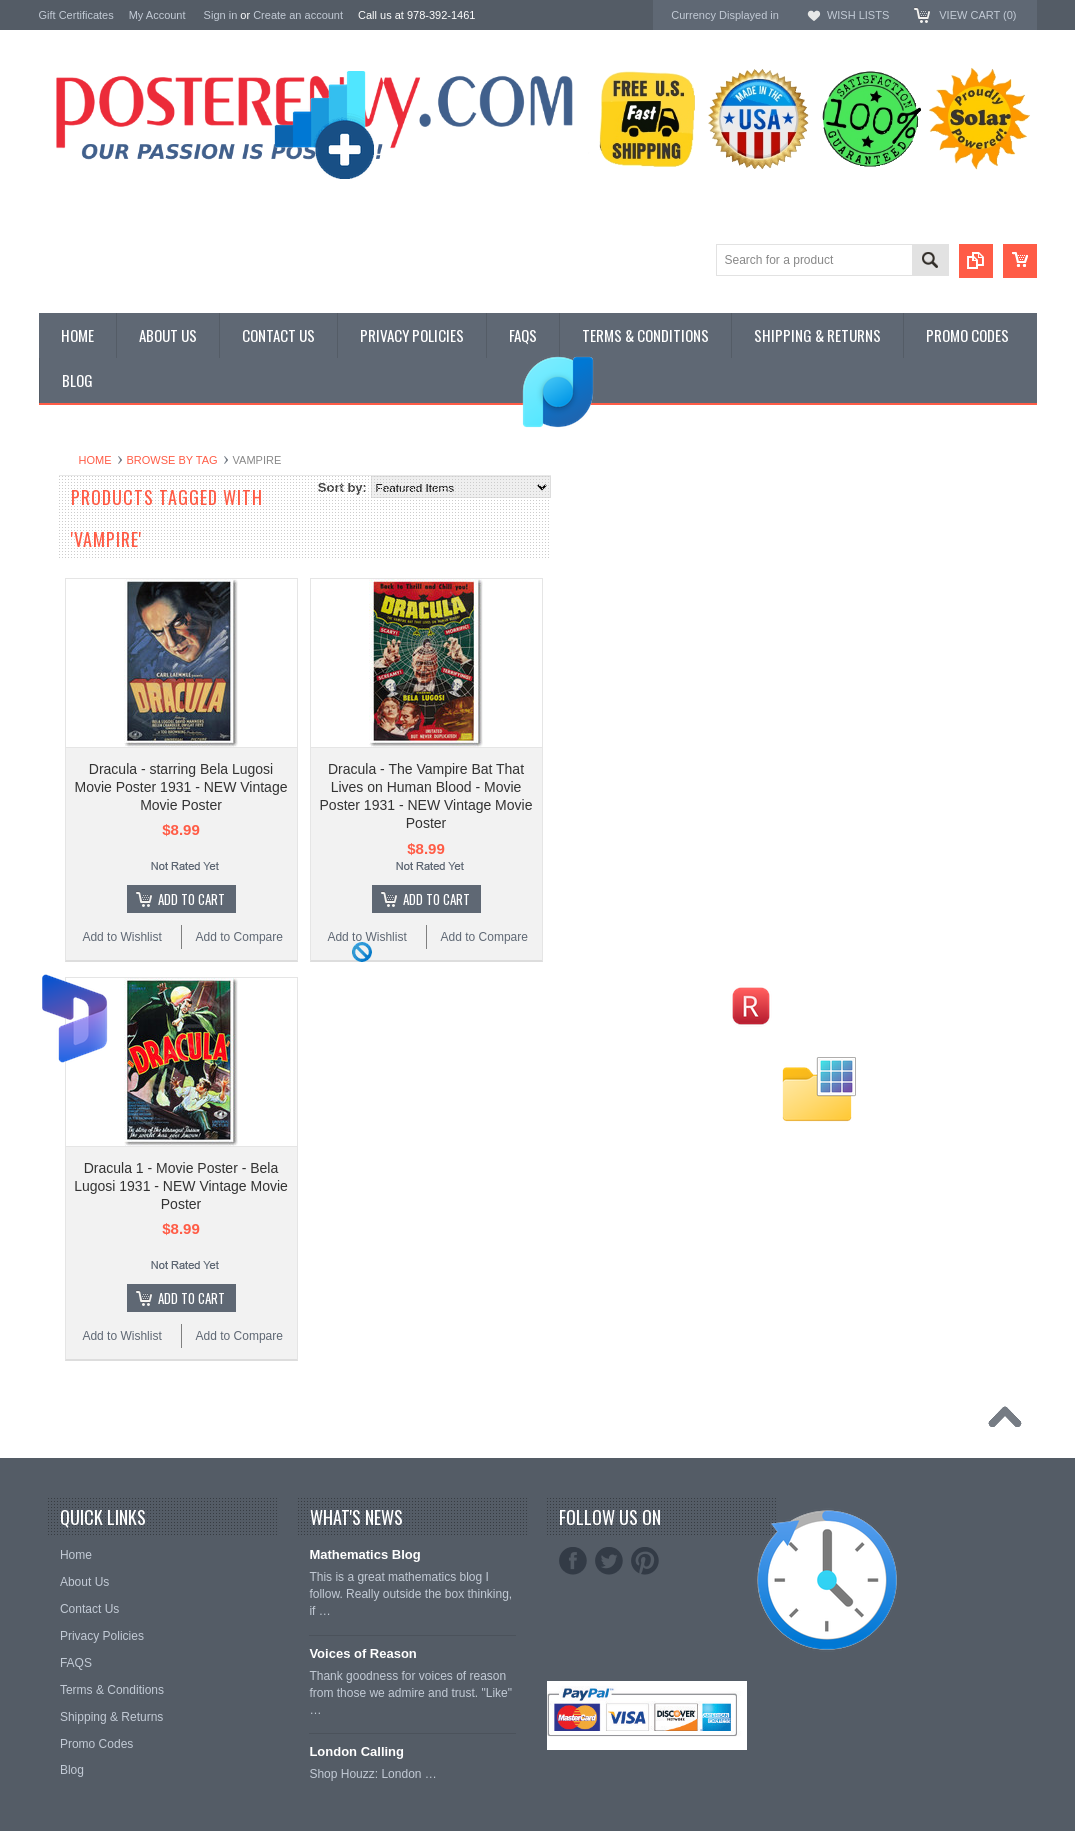  Describe the element at coordinates (751, 1006) in the screenshot. I see `open retext markdown editor` at that location.